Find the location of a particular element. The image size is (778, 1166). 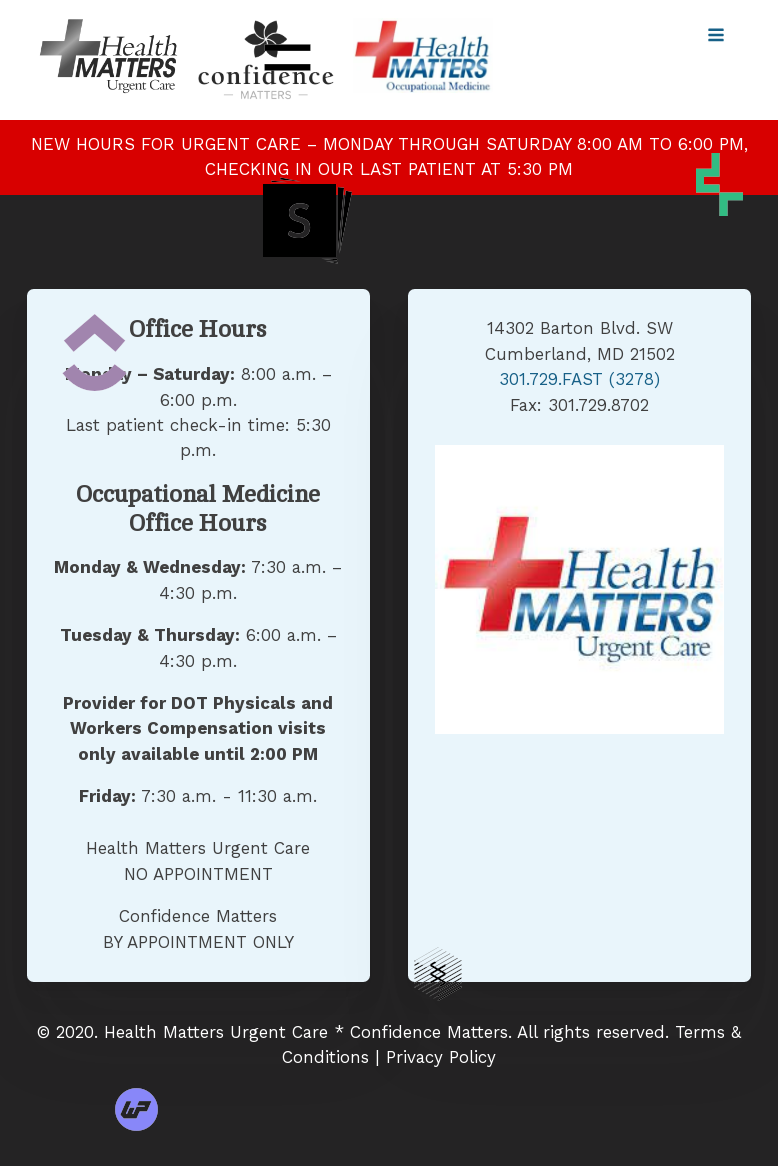

parity substrate blockchain framework logo is located at coordinates (438, 974).